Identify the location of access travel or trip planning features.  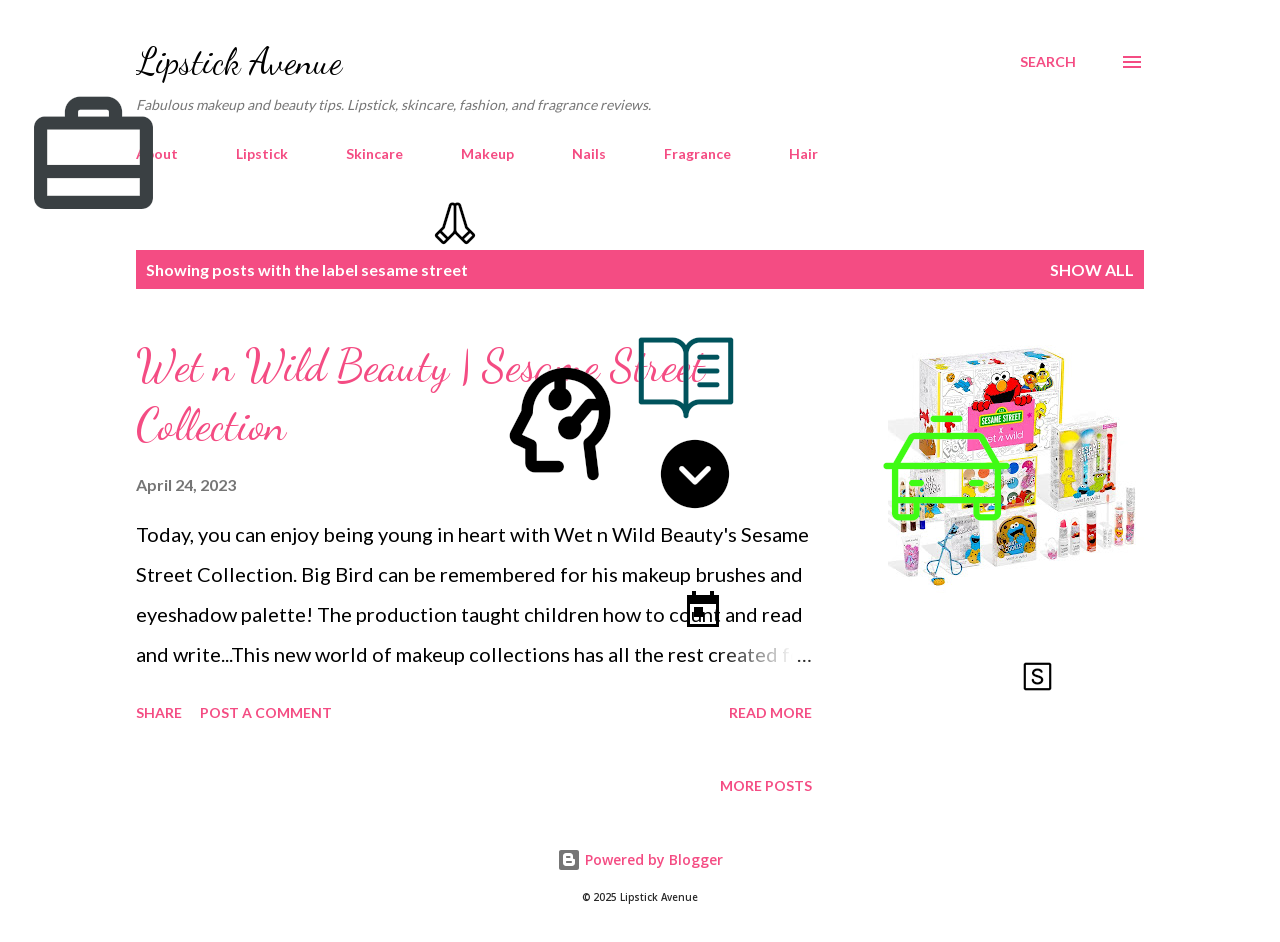
(93, 160).